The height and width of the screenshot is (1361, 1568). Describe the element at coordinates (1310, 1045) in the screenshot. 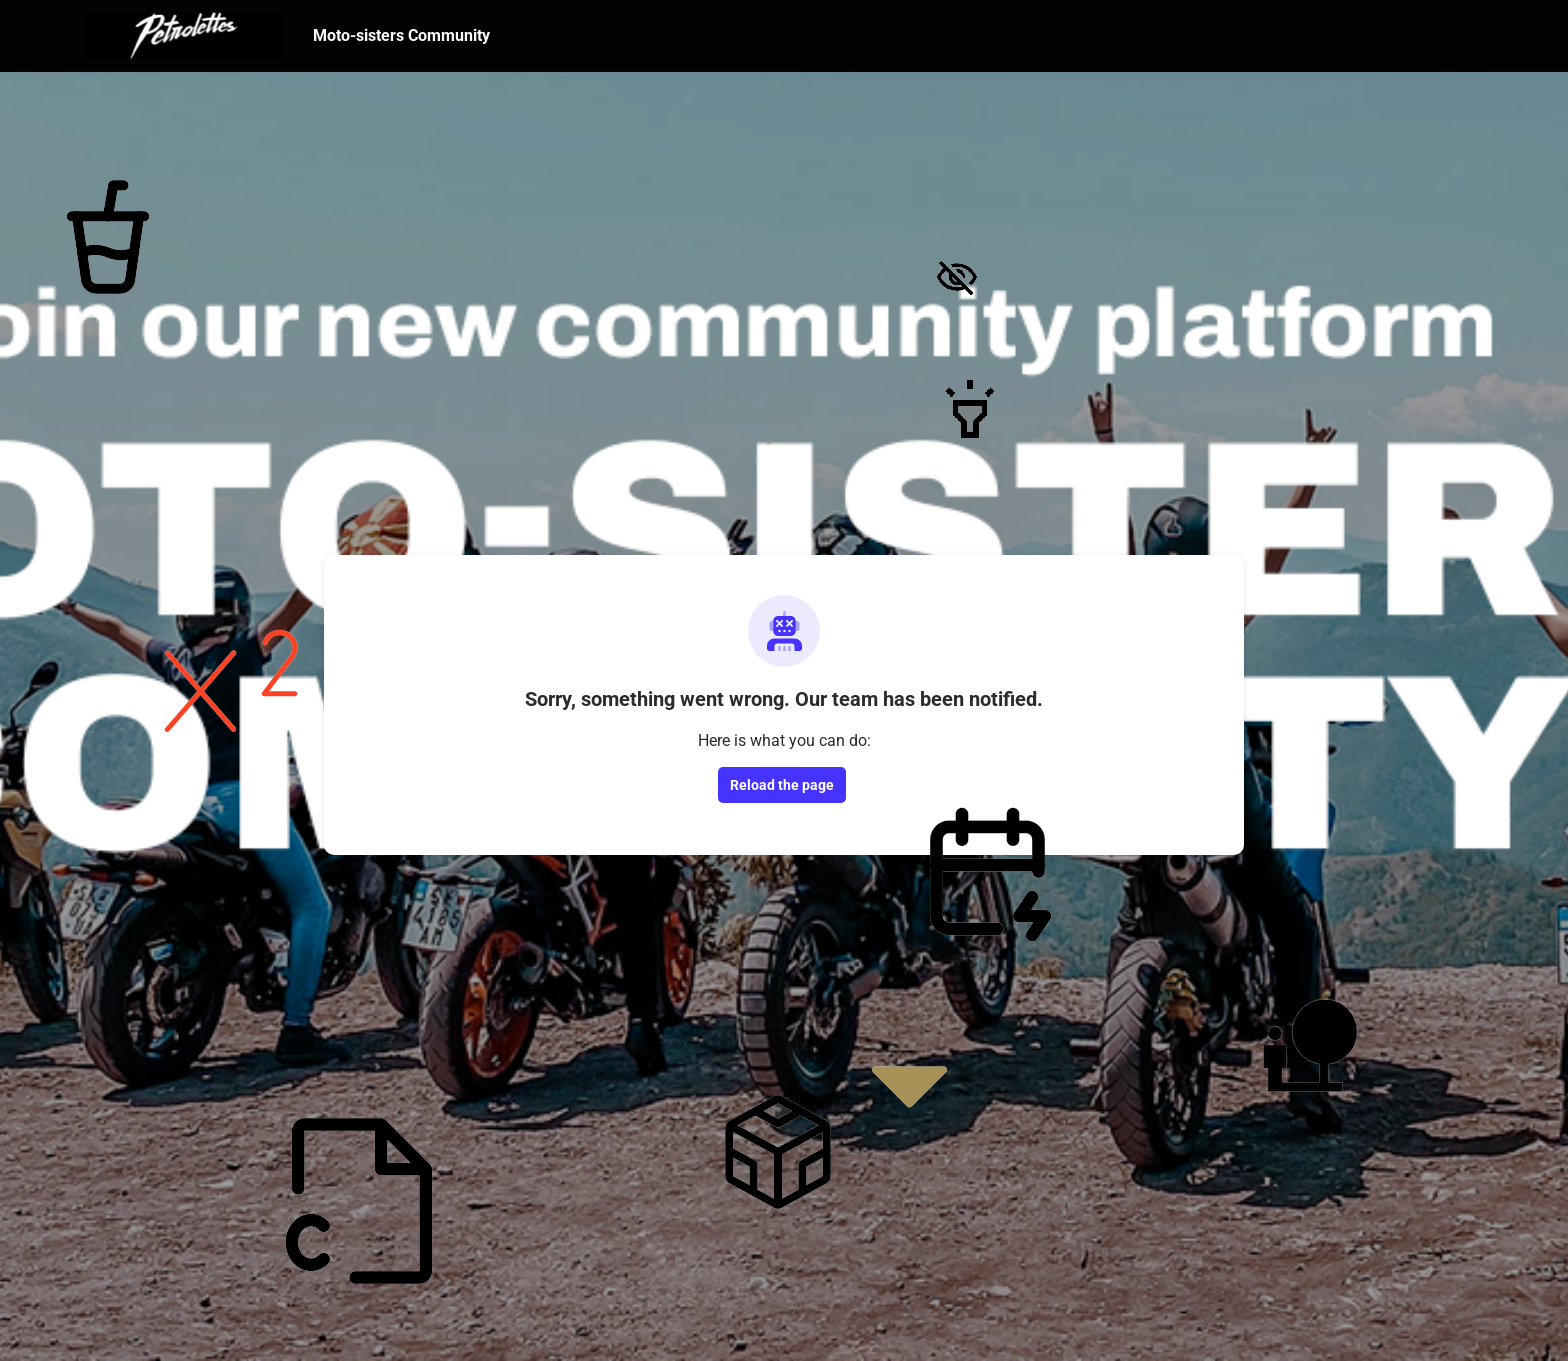

I see `view outdoor or nature-related content` at that location.